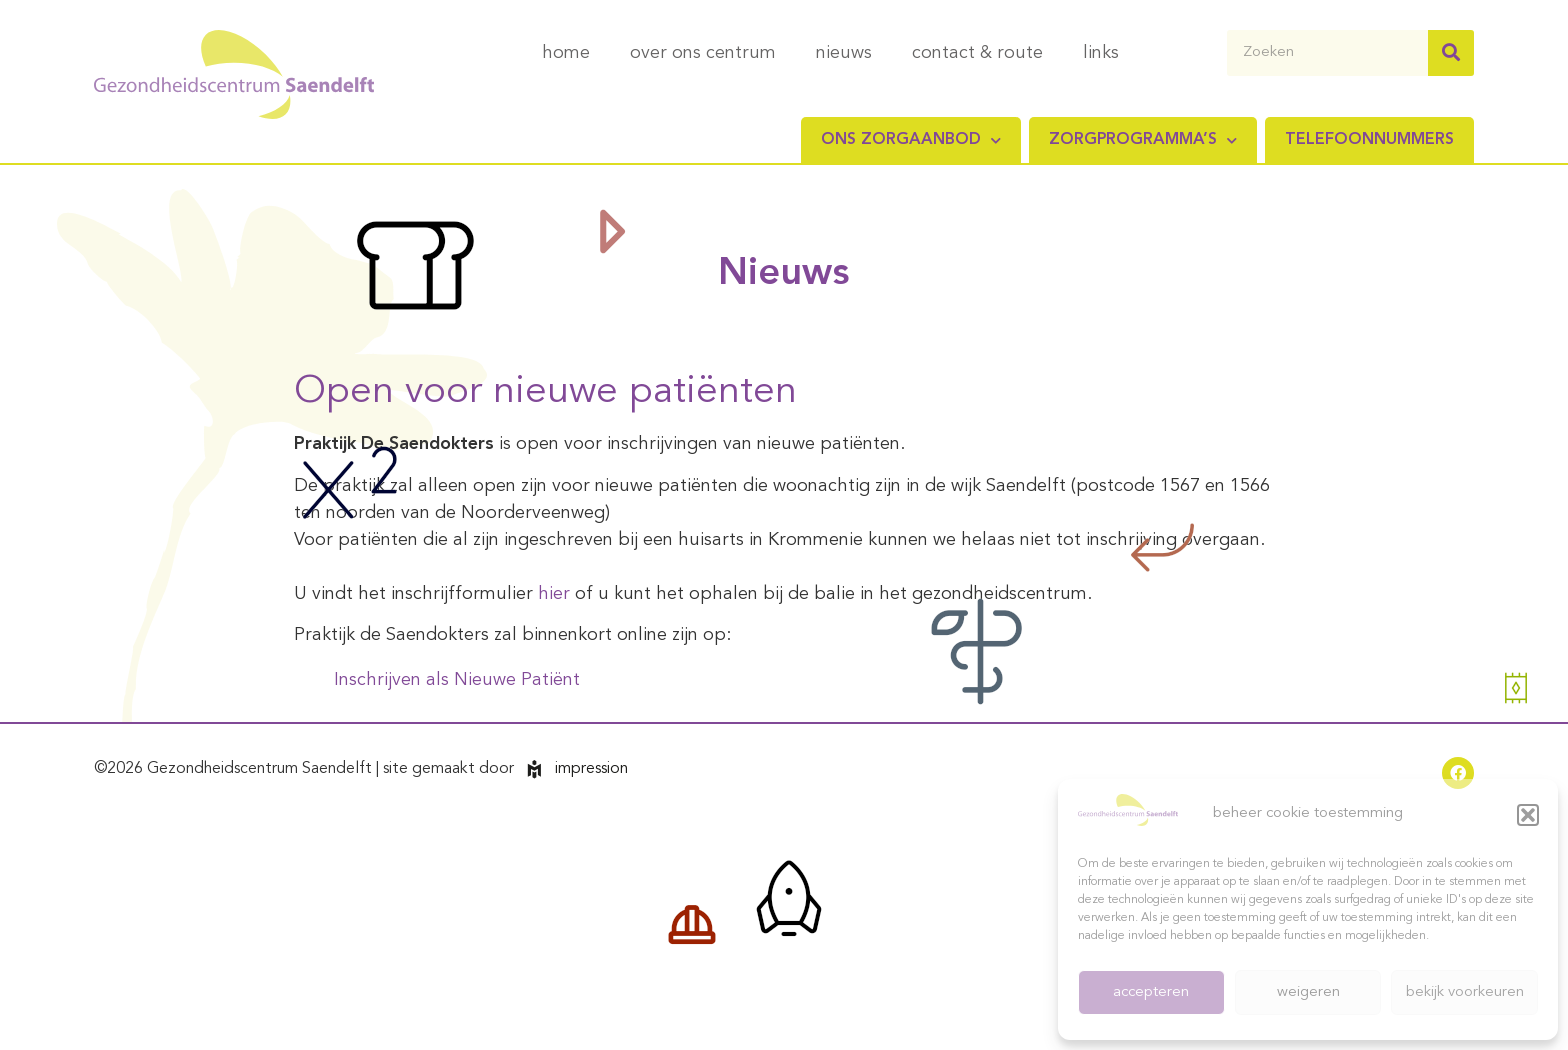  What do you see at coordinates (789, 901) in the screenshot?
I see `launch or deploy an application` at bounding box center [789, 901].